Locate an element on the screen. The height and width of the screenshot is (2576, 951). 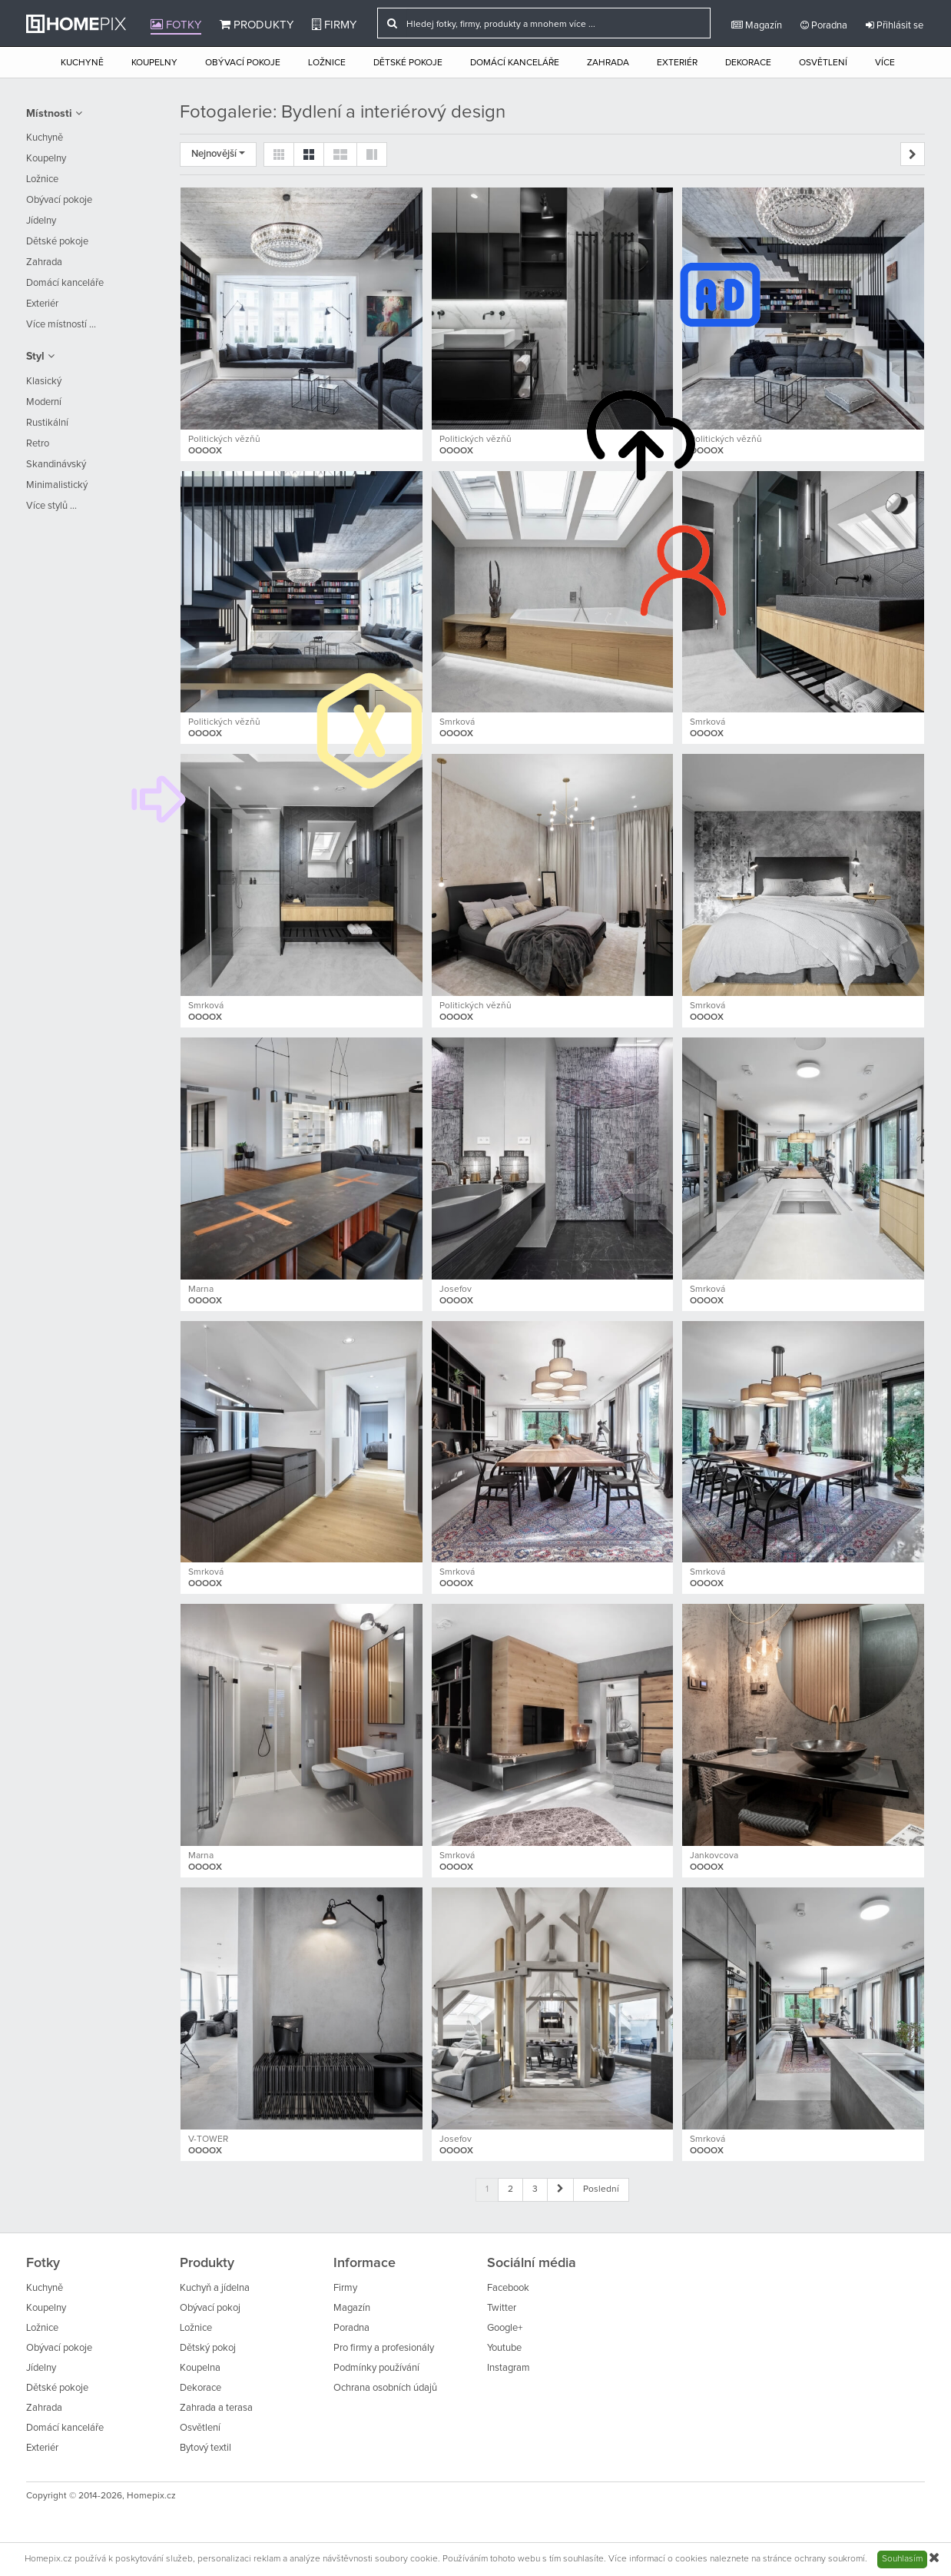
view your profile is located at coordinates (683, 570).